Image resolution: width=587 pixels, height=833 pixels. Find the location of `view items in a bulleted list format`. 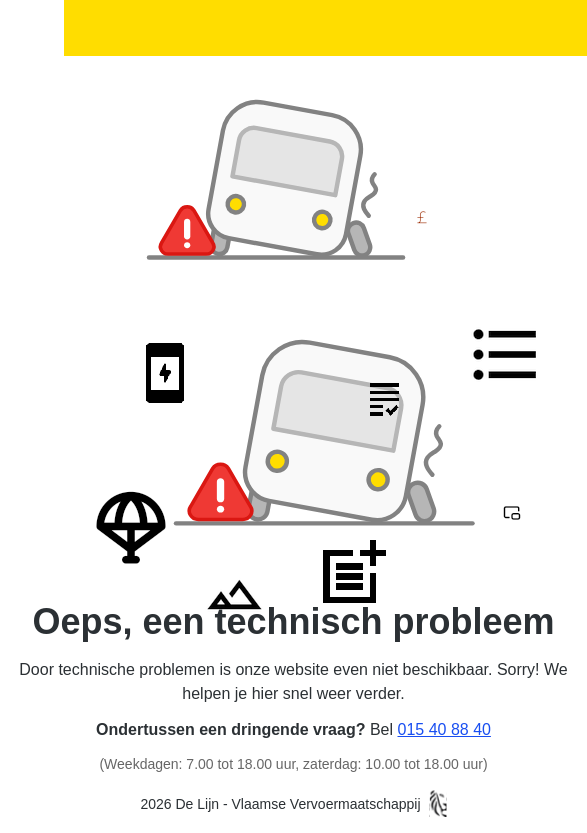

view items in a bulleted list format is located at coordinates (505, 354).